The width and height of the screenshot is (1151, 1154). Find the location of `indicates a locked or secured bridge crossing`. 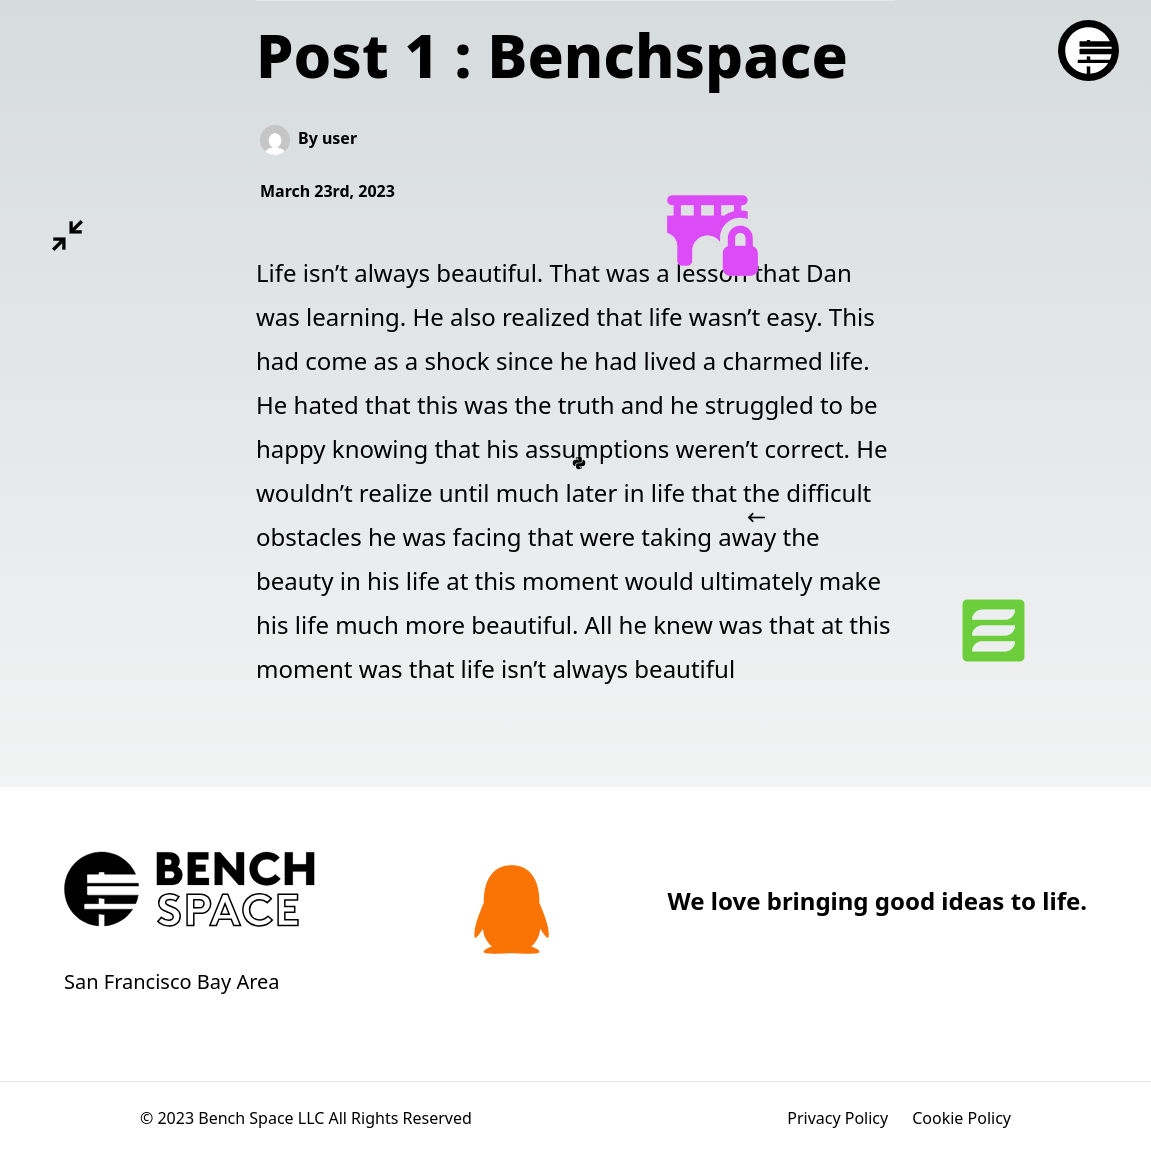

indicates a locked or secured bridge crossing is located at coordinates (712, 230).